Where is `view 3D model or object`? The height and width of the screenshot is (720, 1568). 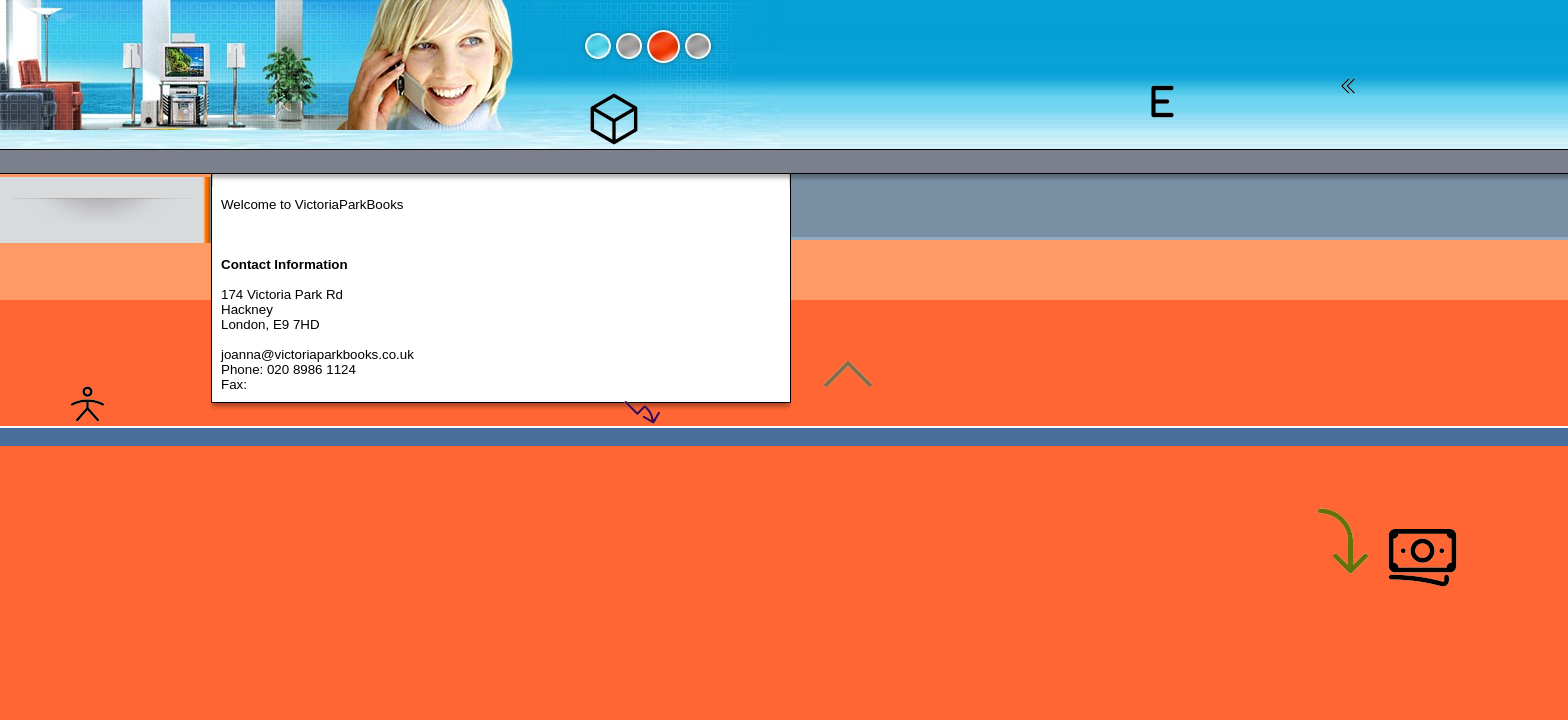 view 3D model or object is located at coordinates (614, 119).